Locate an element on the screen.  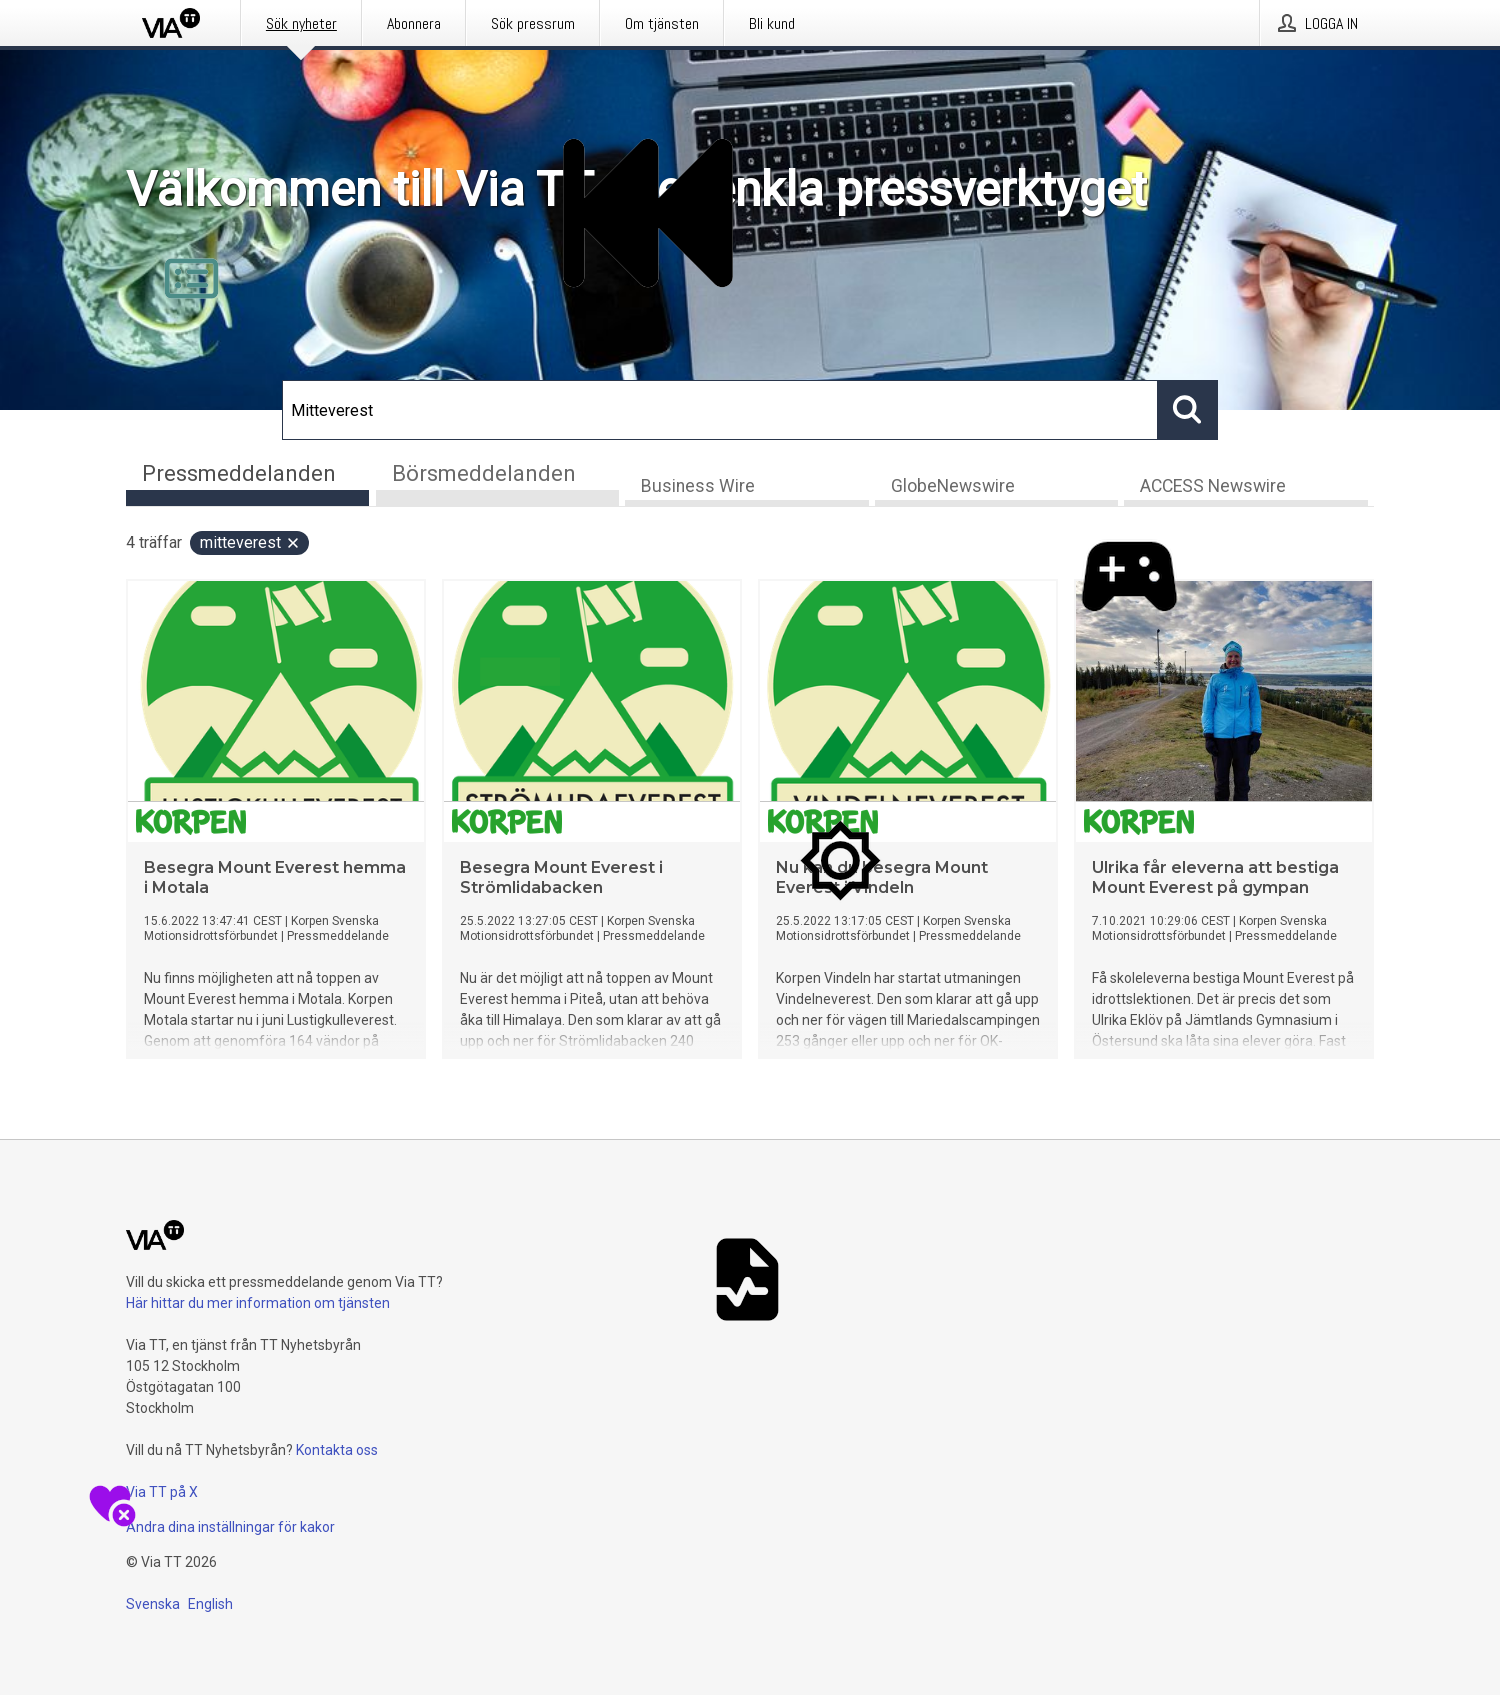
adjust screen brightness settings is located at coordinates (840, 860).